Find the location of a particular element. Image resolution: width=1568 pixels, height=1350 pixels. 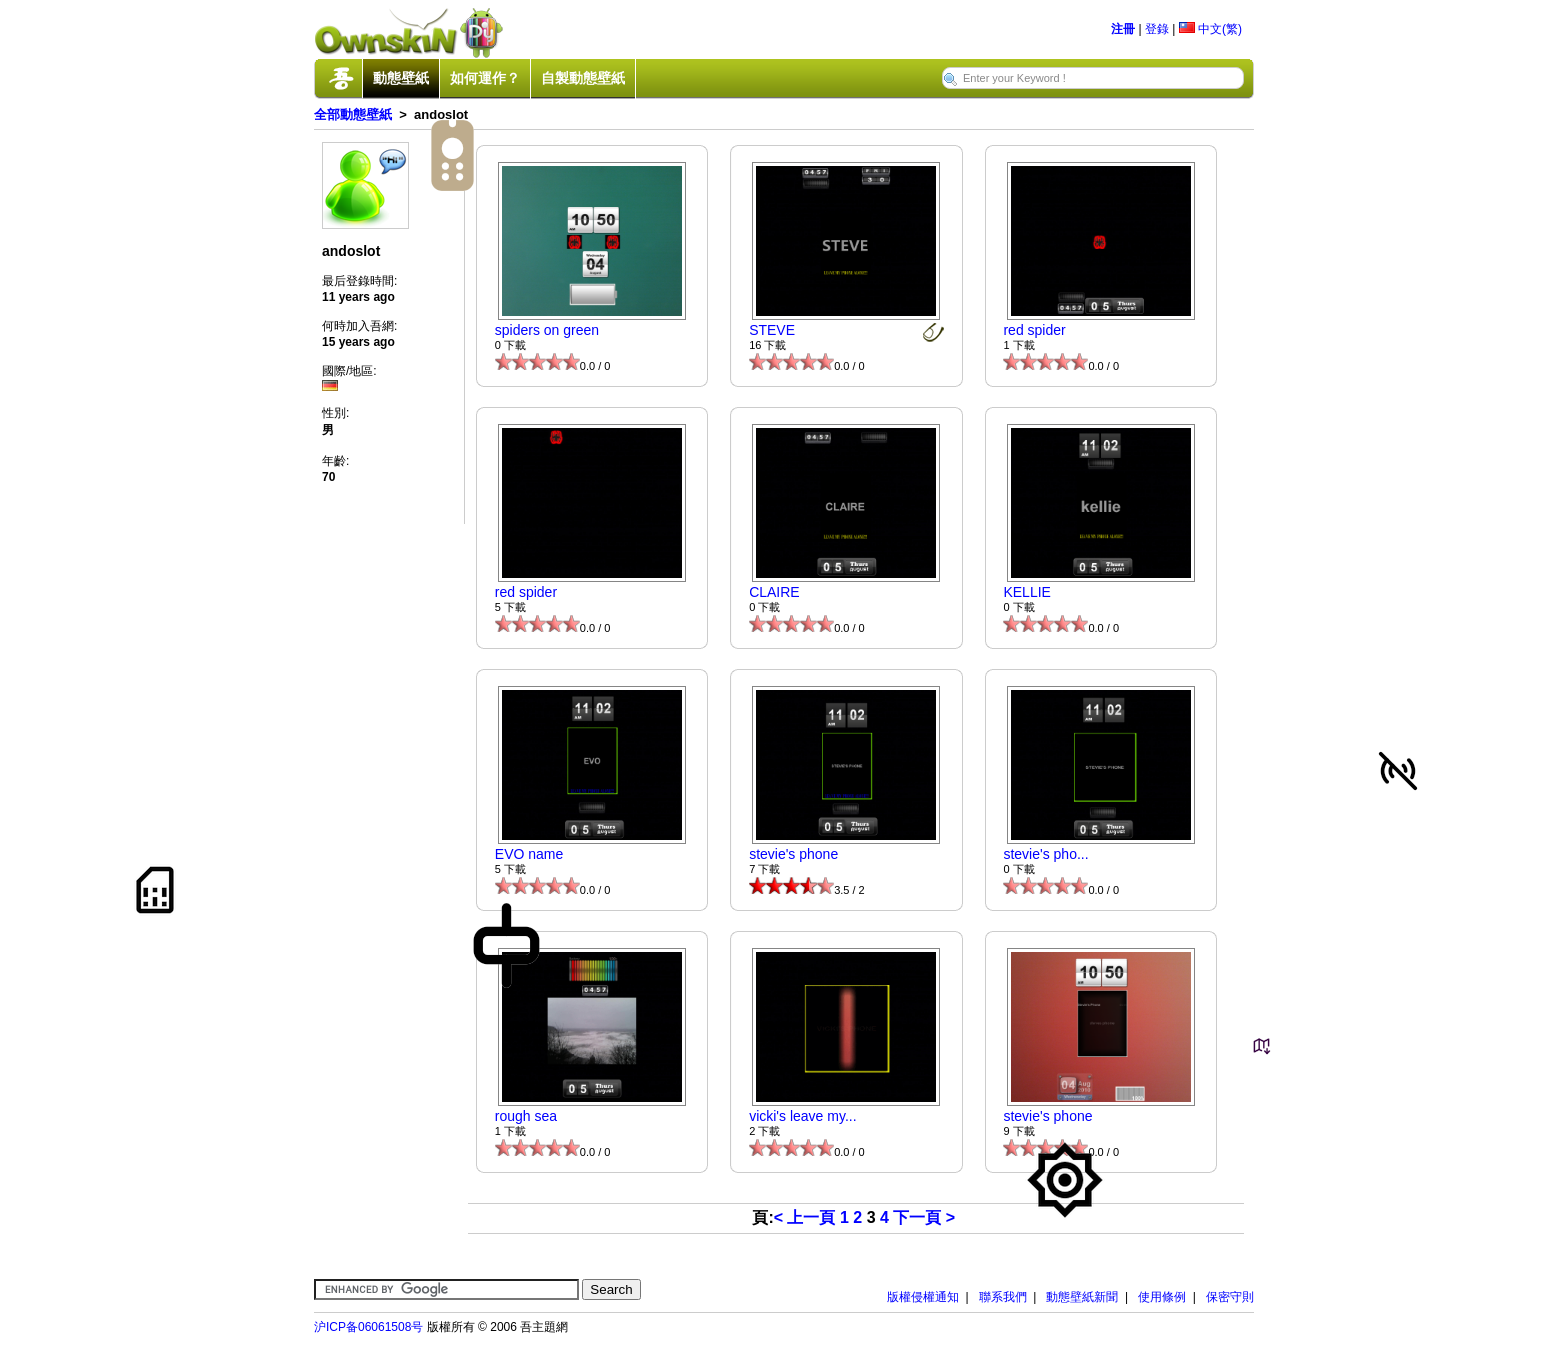

control a connected device remotely is located at coordinates (452, 155).